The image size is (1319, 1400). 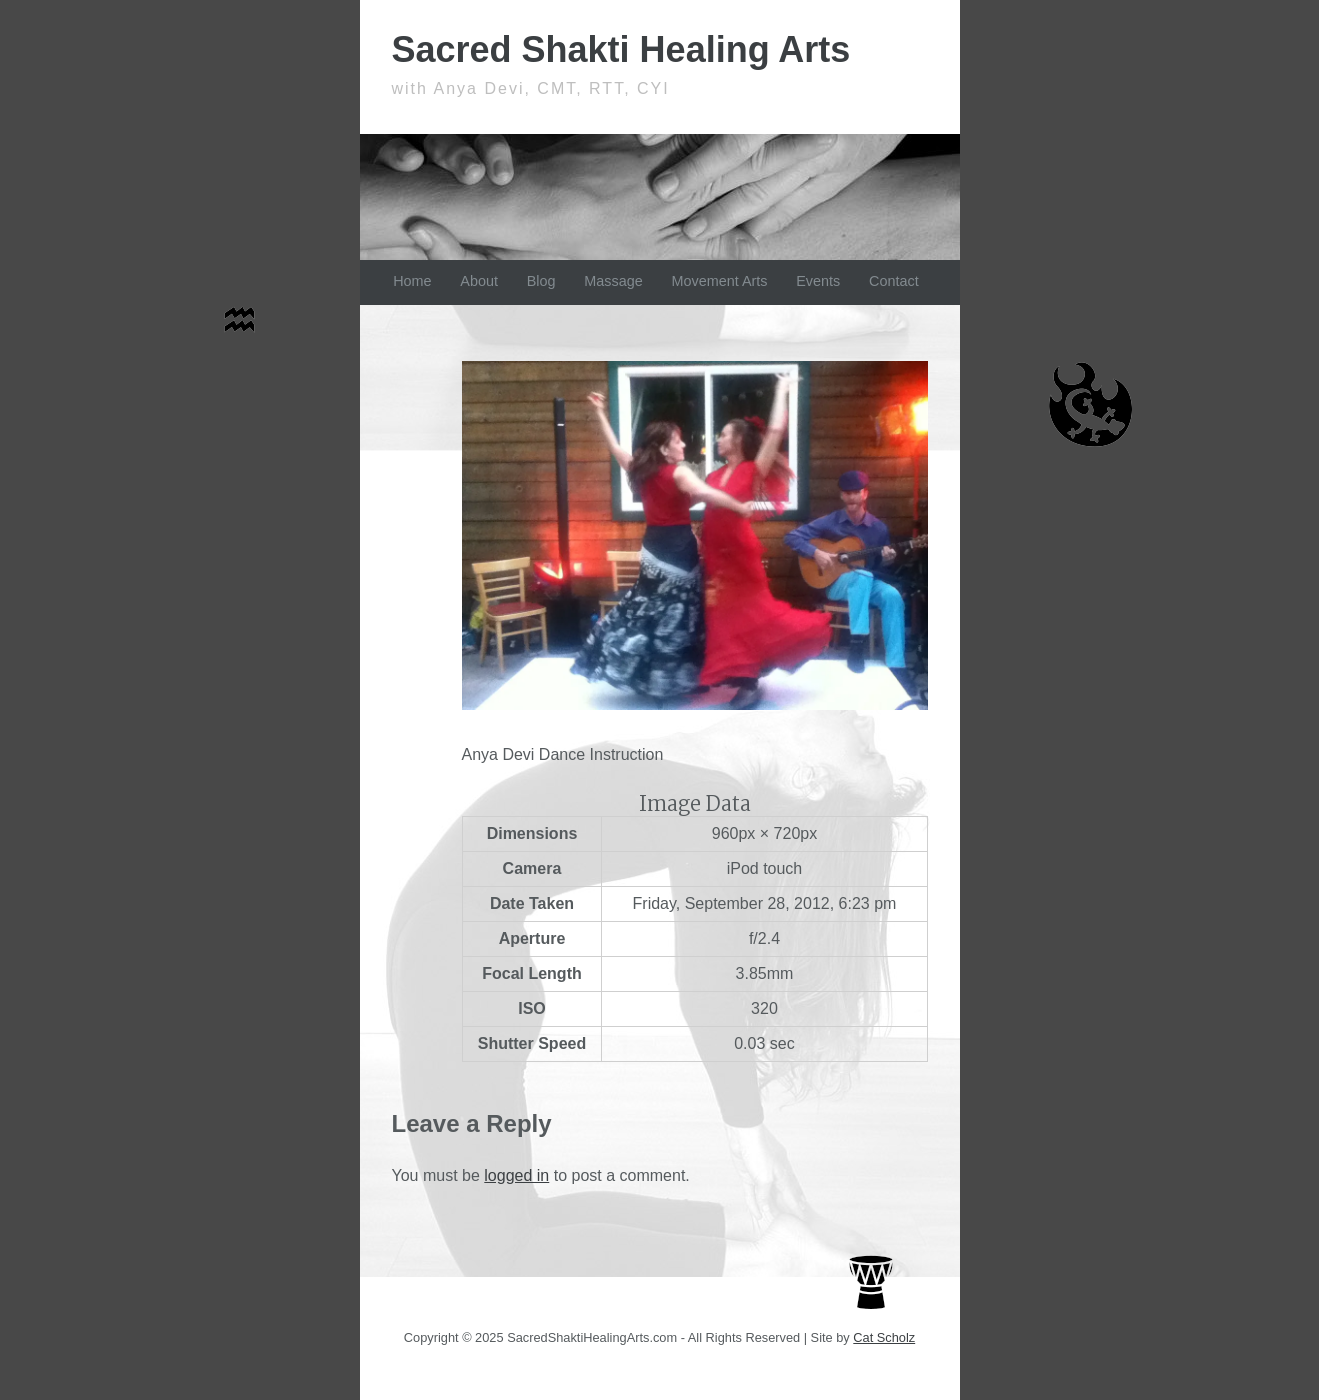 What do you see at coordinates (871, 1281) in the screenshot?
I see `select djembe or african drum instrument` at bounding box center [871, 1281].